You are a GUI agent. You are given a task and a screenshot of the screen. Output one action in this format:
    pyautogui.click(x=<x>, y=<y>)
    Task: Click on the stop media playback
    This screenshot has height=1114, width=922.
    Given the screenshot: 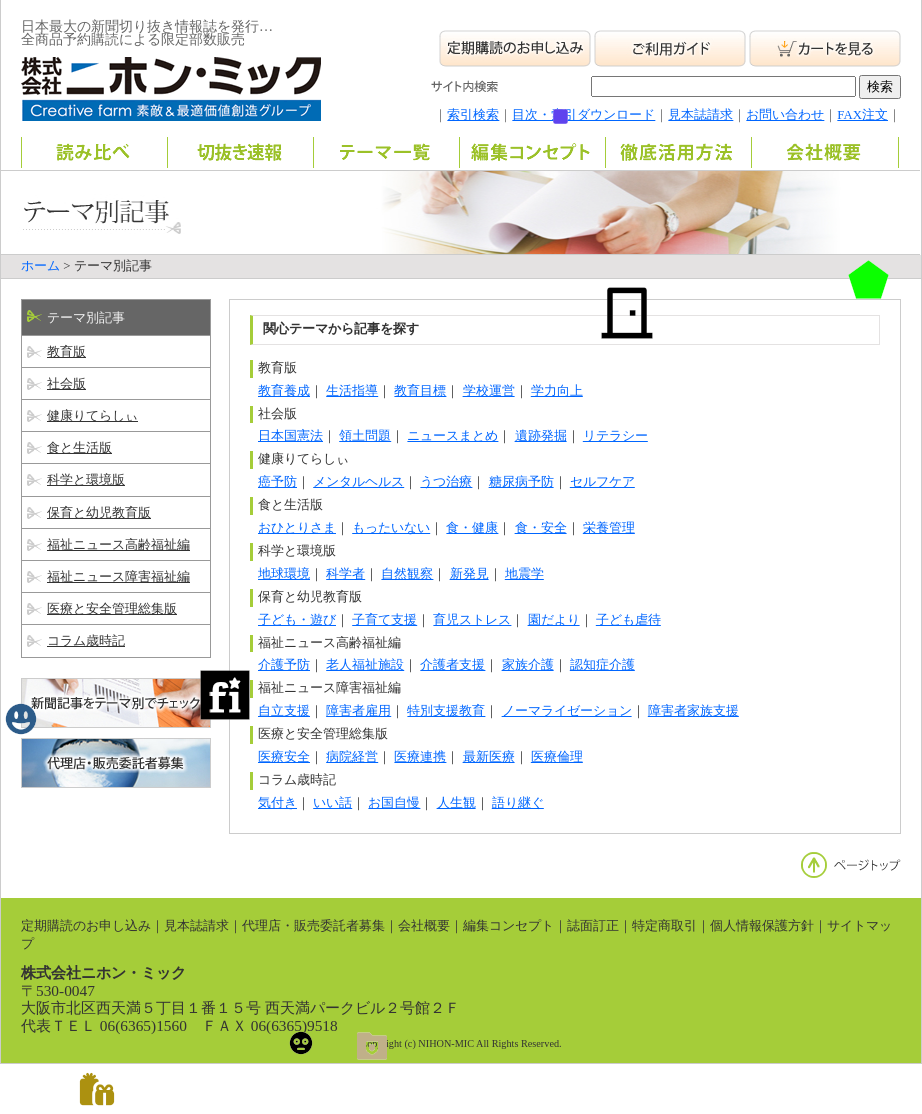 What is the action you would take?
    pyautogui.click(x=560, y=116)
    